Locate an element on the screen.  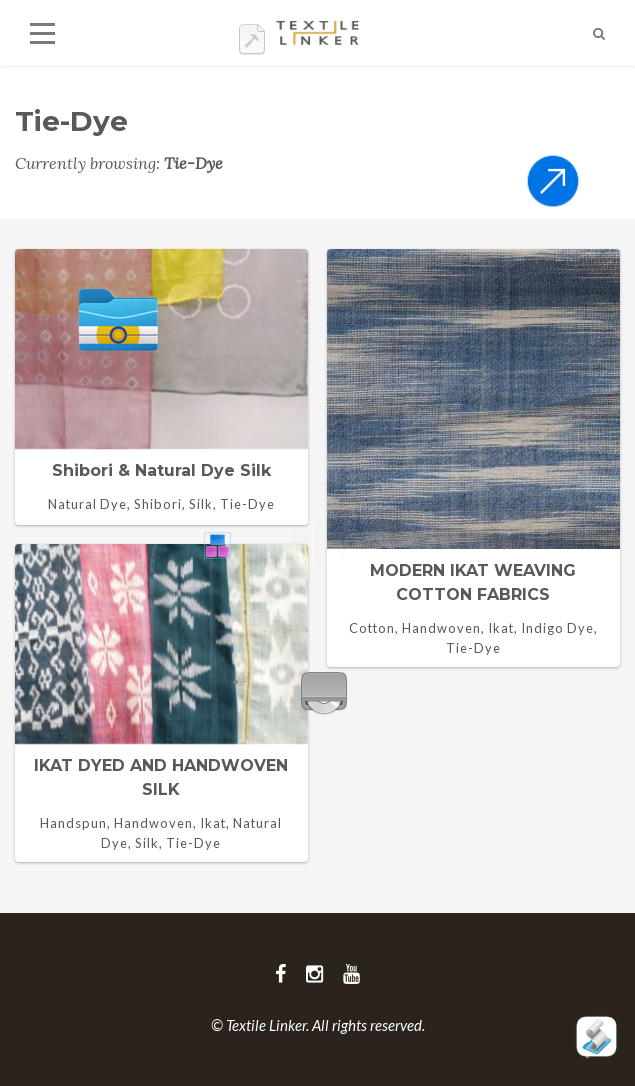
indicates a symbolic link or shortcut to another file is located at coordinates (553, 181).